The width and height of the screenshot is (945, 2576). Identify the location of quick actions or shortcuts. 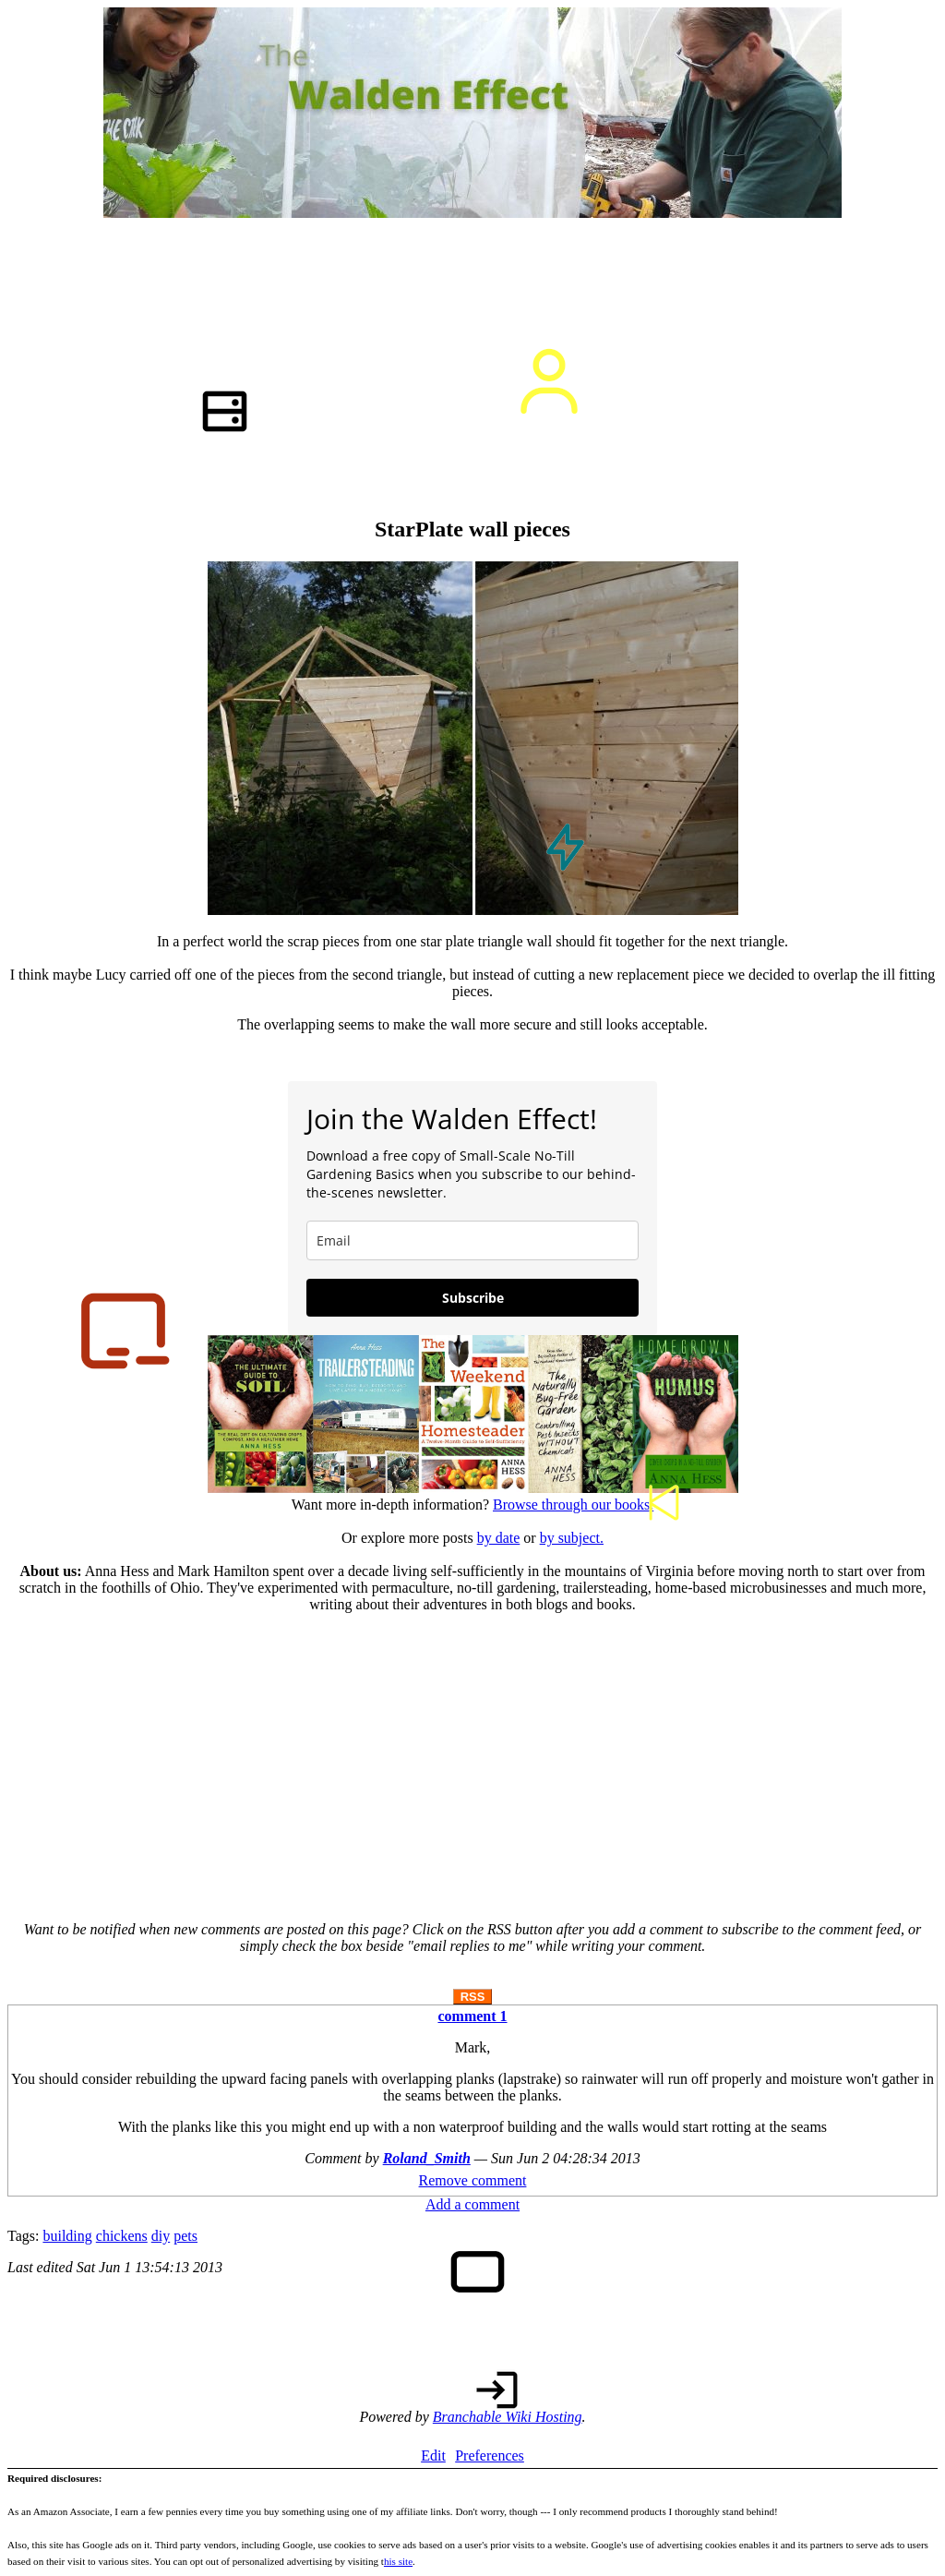
(565, 847).